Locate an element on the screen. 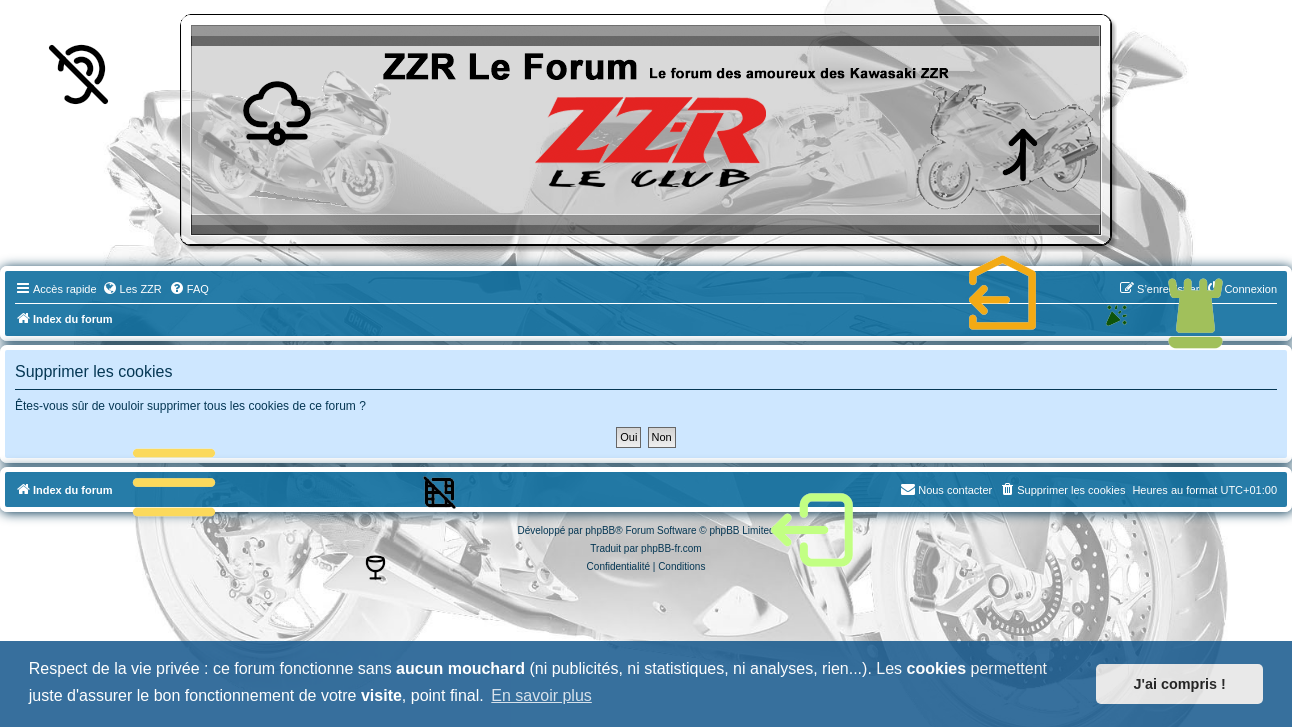 This screenshot has width=1292, height=727. celebration or success state indicator is located at coordinates (1117, 315).